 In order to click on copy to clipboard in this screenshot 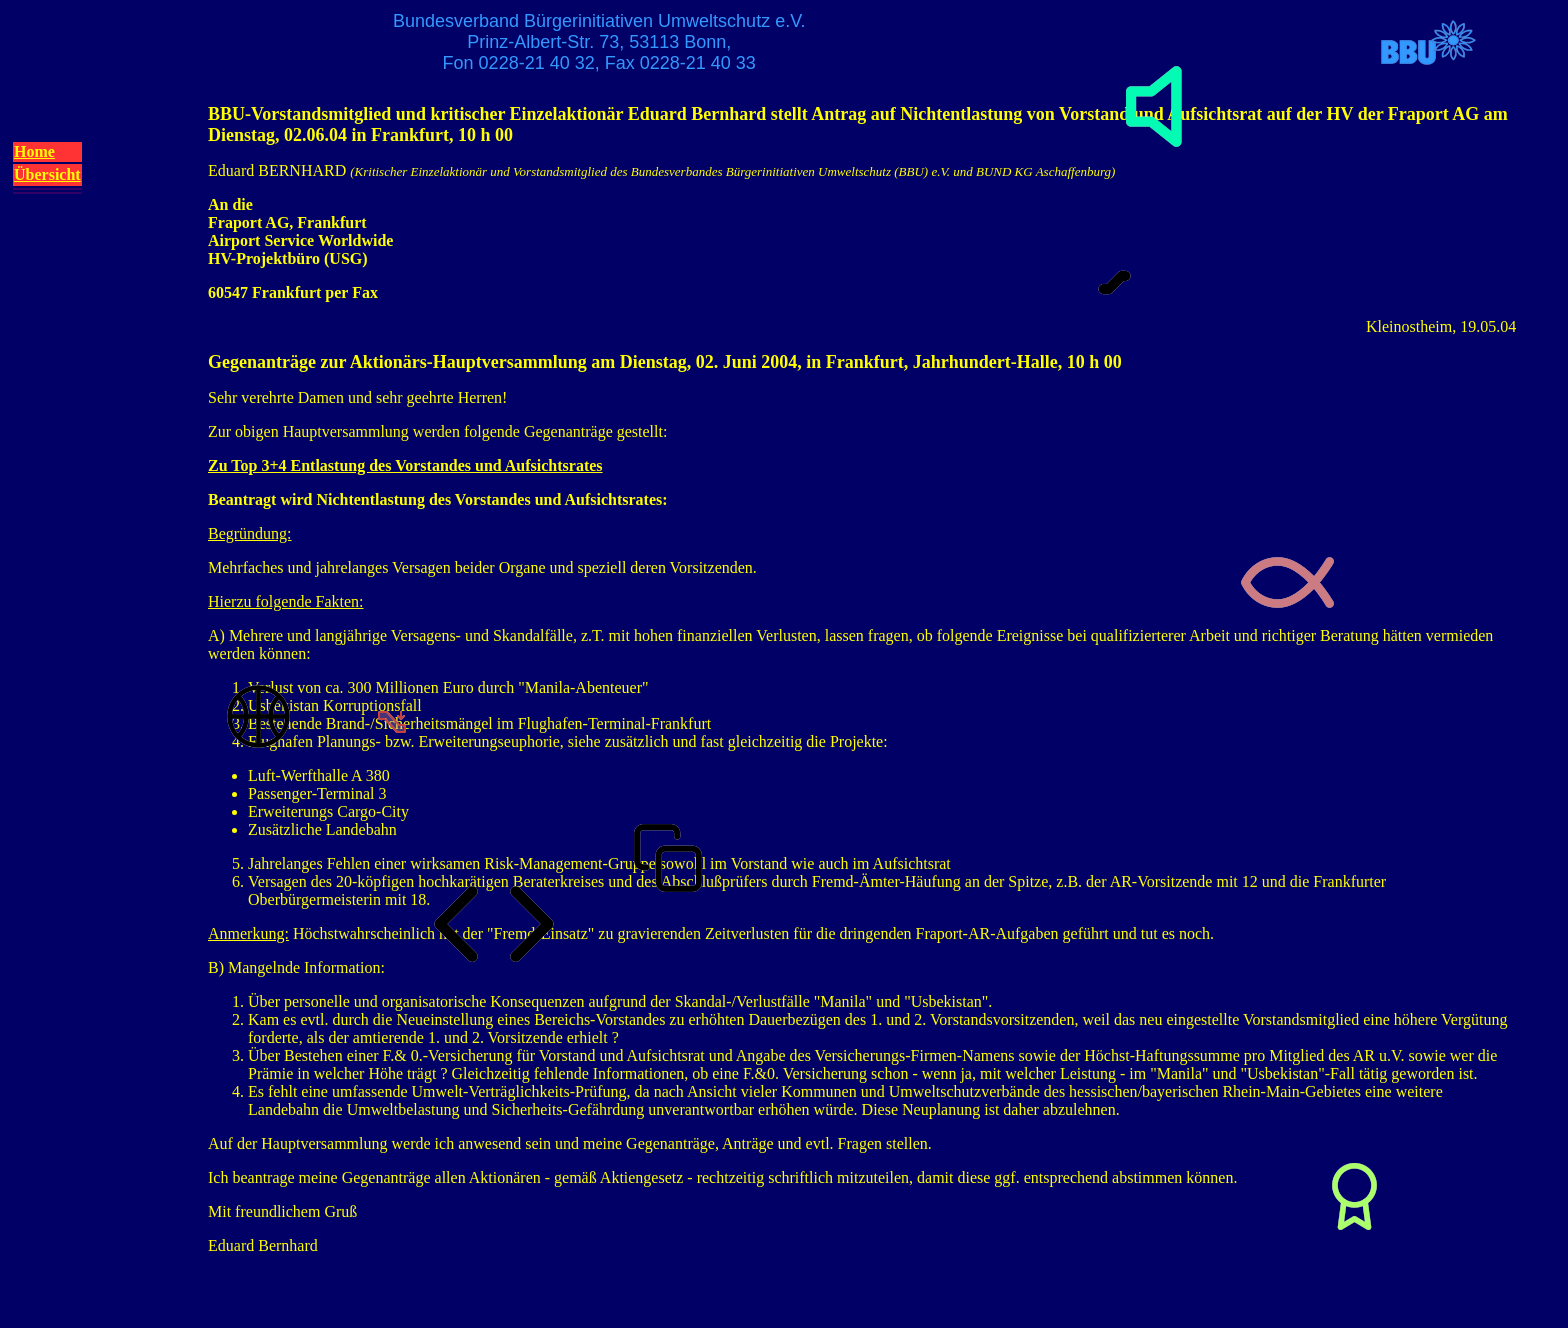, I will do `click(668, 858)`.